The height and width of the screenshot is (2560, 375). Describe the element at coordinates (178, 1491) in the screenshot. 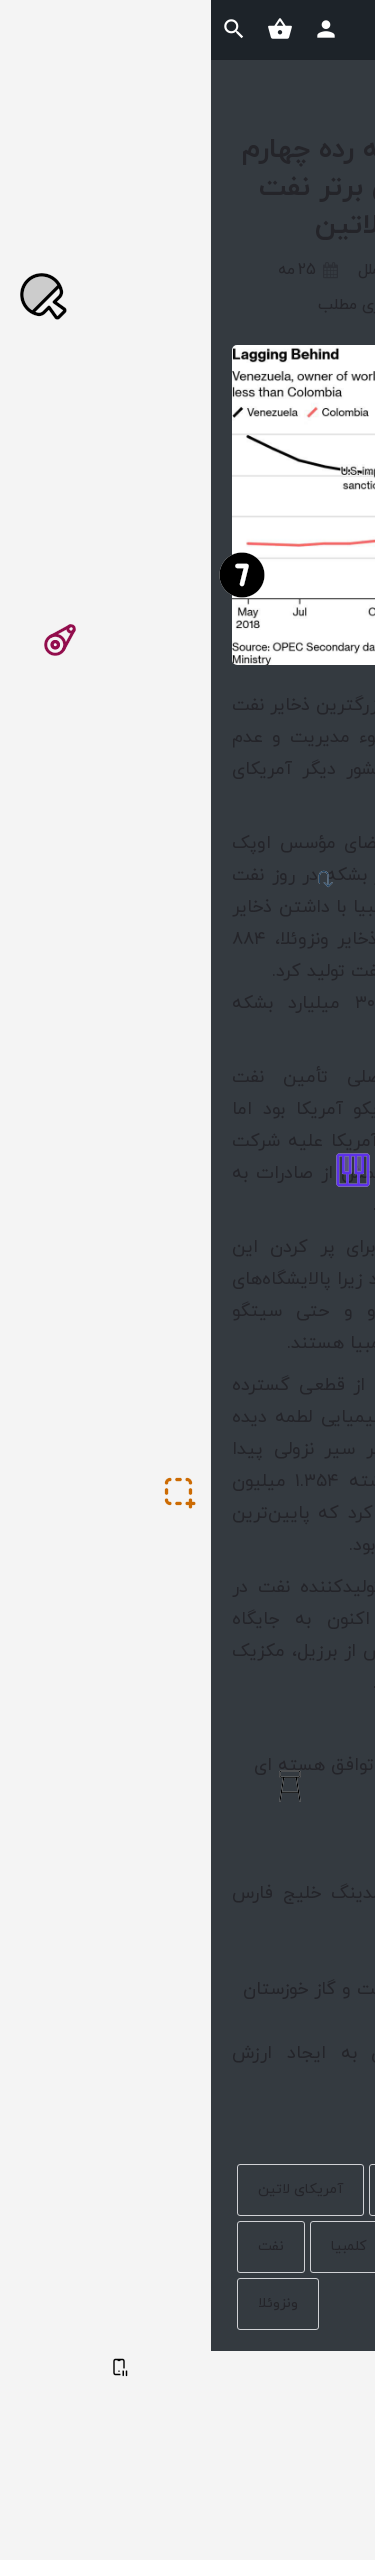

I see `take a screenshot of the current screen` at that location.